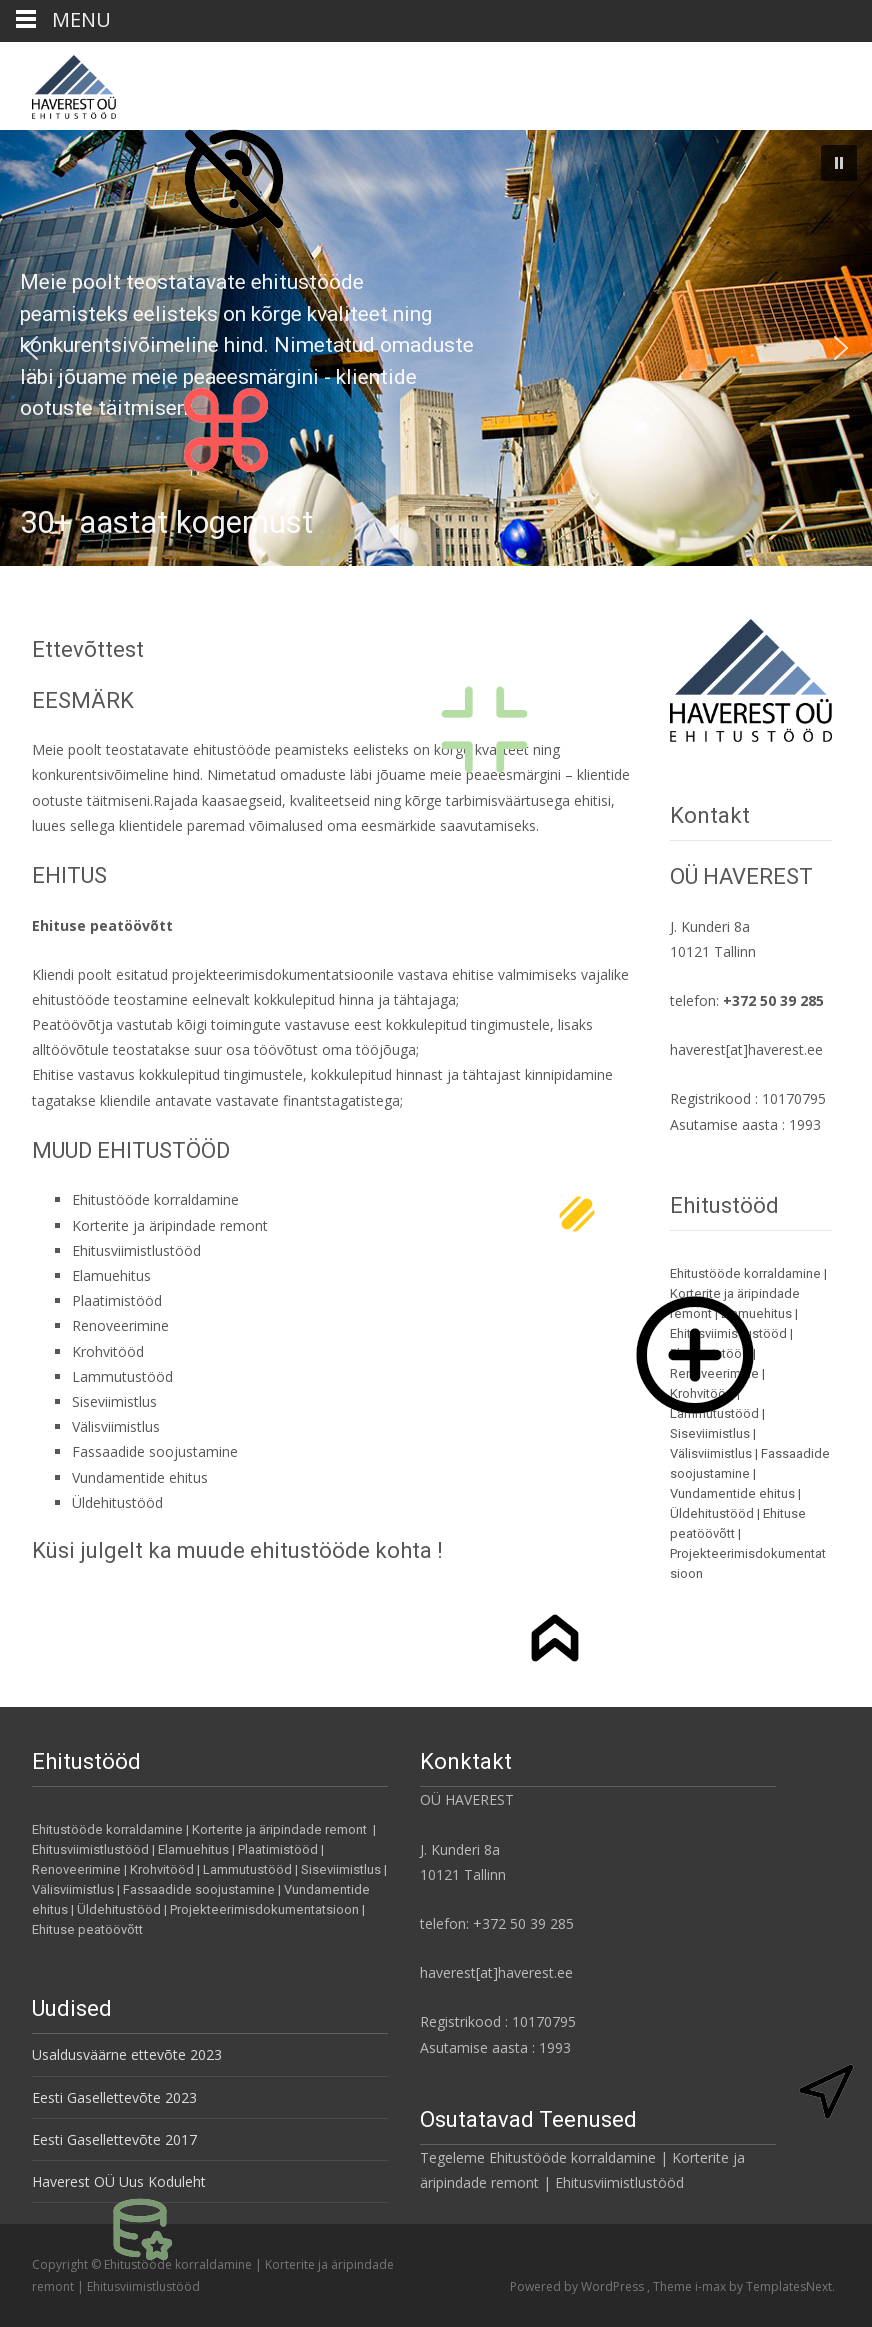 Image resolution: width=872 pixels, height=2327 pixels. Describe the element at coordinates (577, 1214) in the screenshot. I see `food category or restaurant section` at that location.